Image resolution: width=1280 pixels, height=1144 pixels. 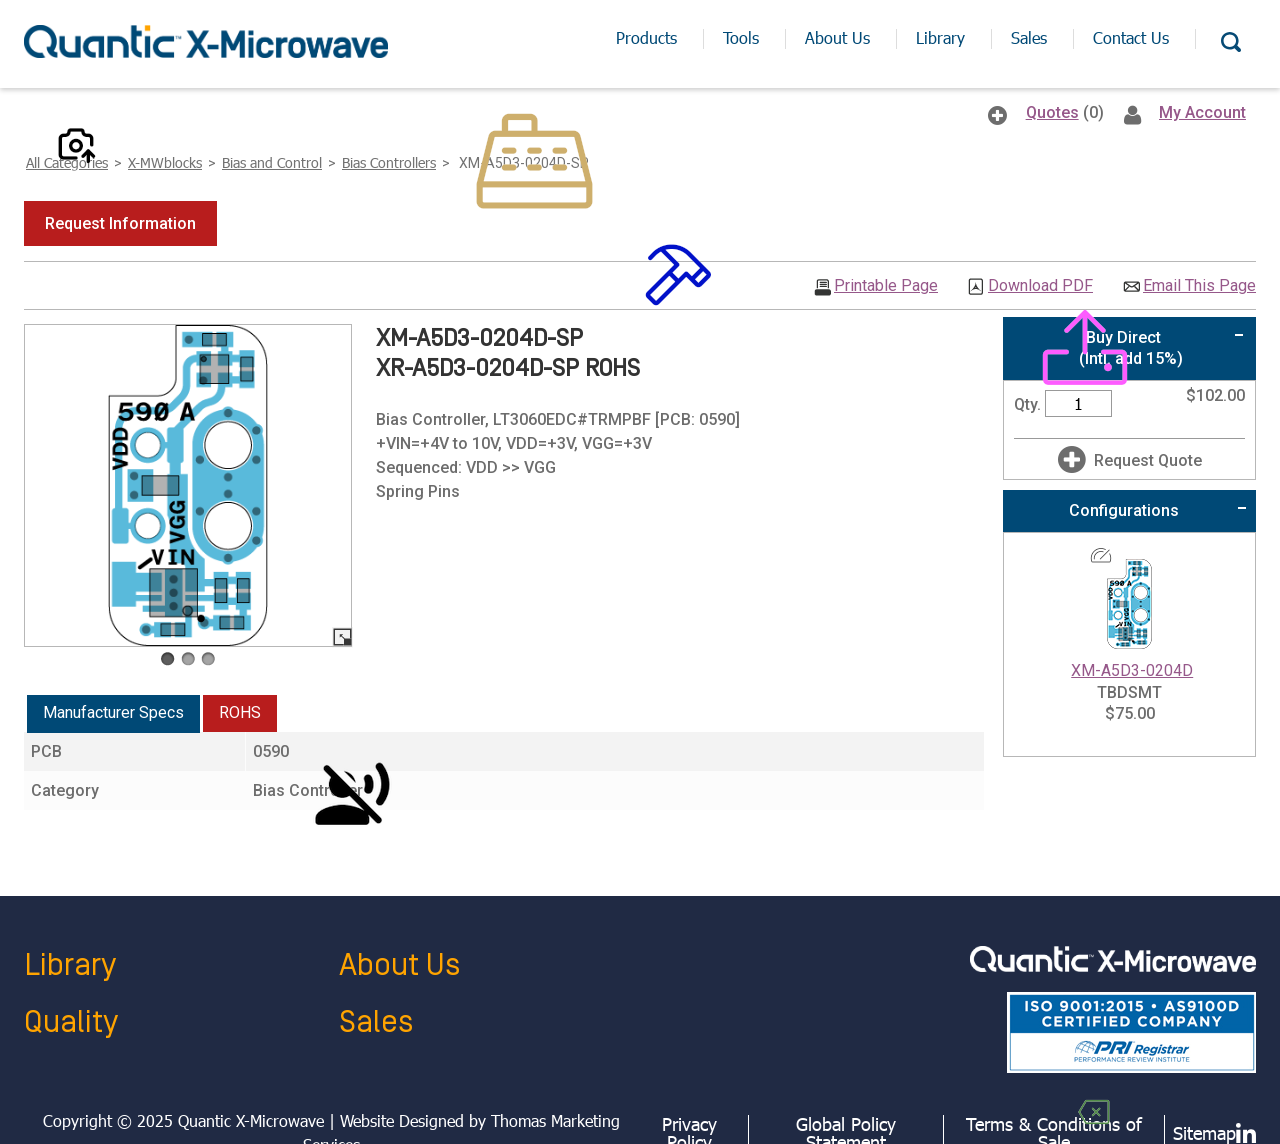 I want to click on upload a file or document, so click(x=1085, y=352).